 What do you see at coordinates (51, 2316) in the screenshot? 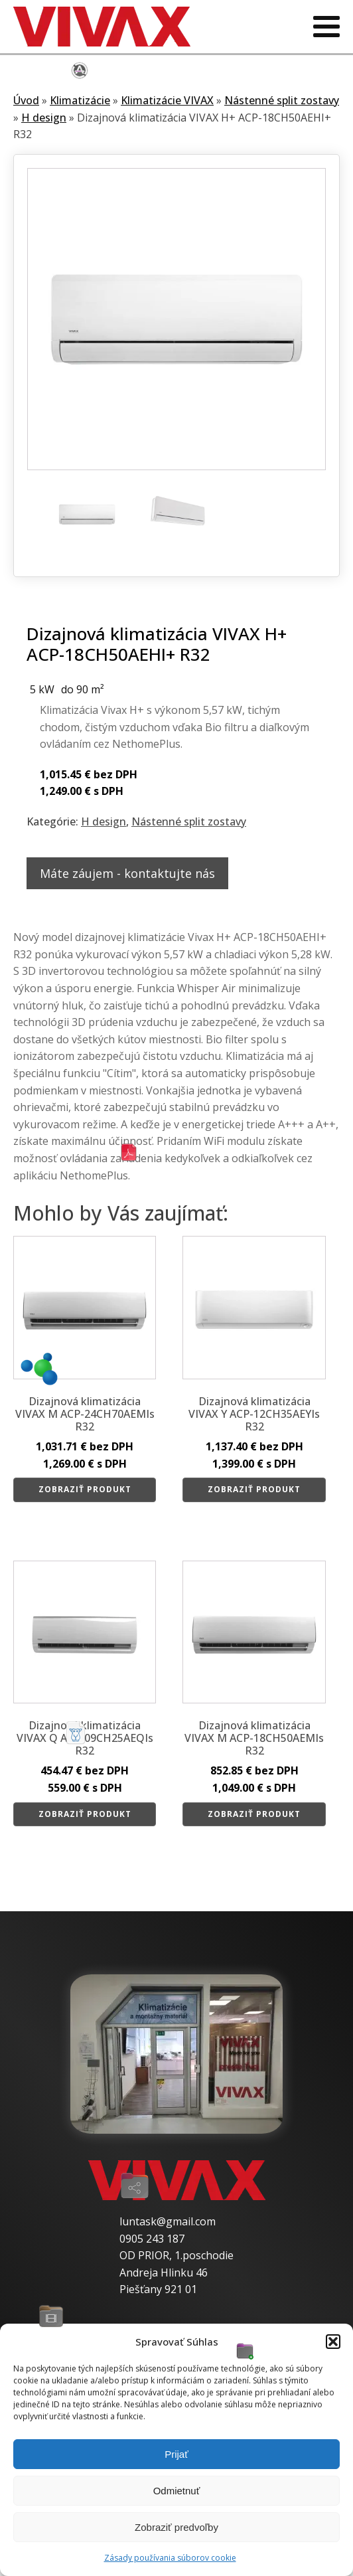
I see `open your videos folder` at bounding box center [51, 2316].